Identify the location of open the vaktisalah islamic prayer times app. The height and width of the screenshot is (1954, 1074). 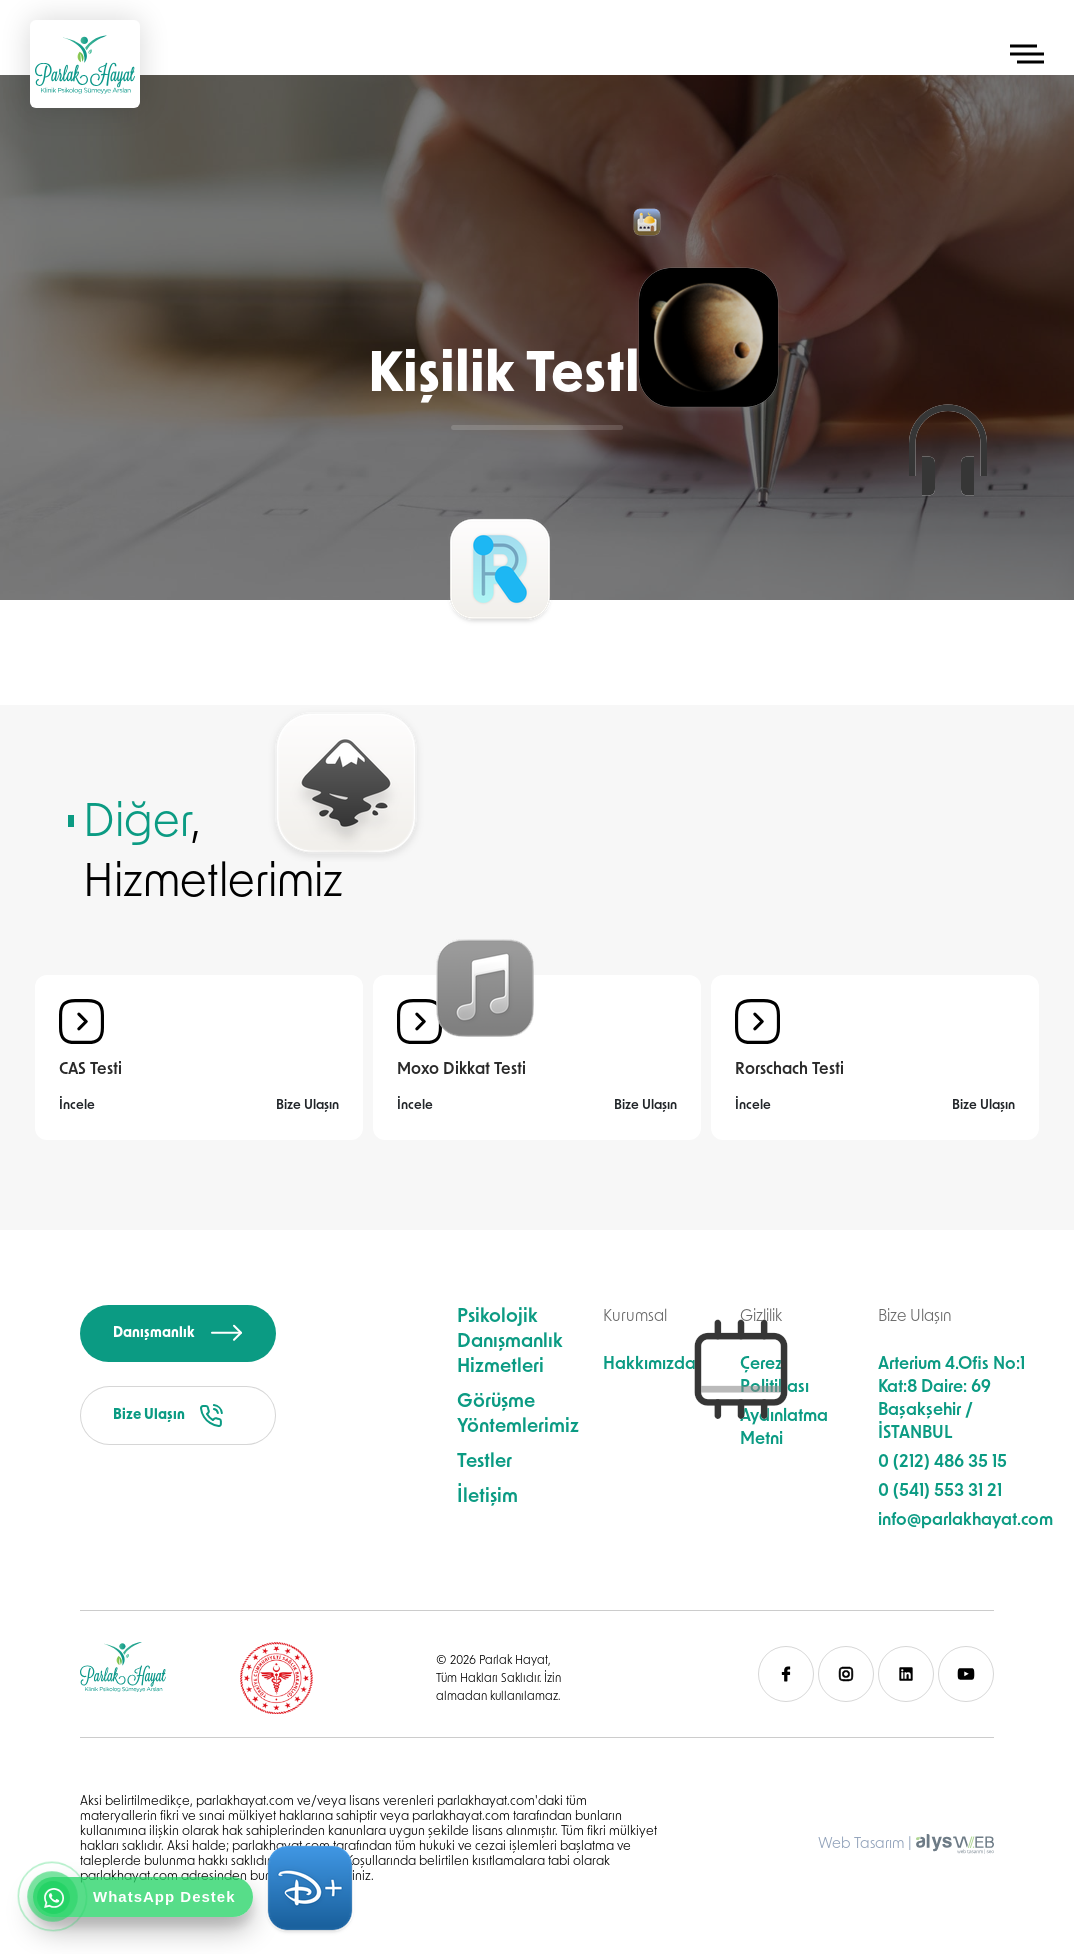
(647, 222).